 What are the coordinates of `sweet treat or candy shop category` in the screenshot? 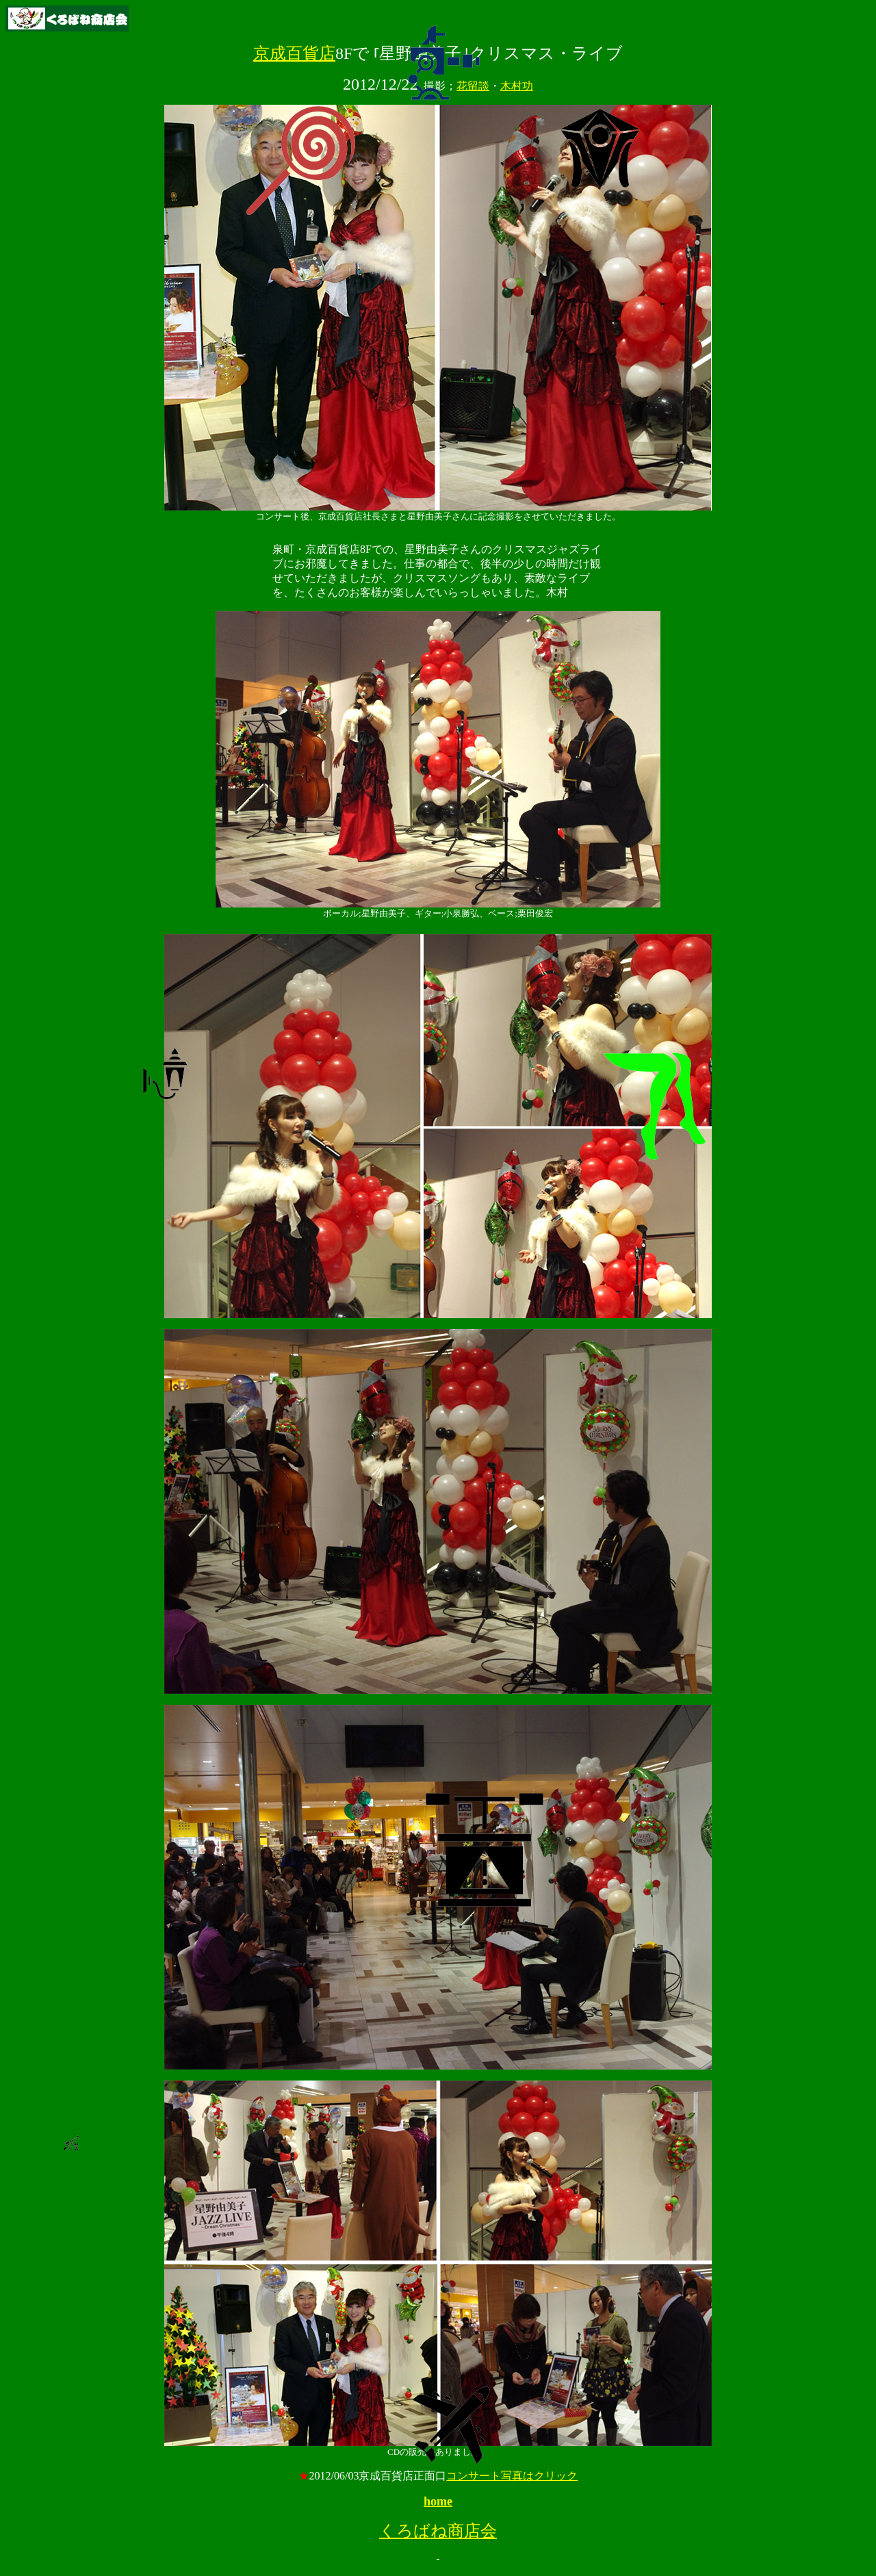 It's located at (300, 160).